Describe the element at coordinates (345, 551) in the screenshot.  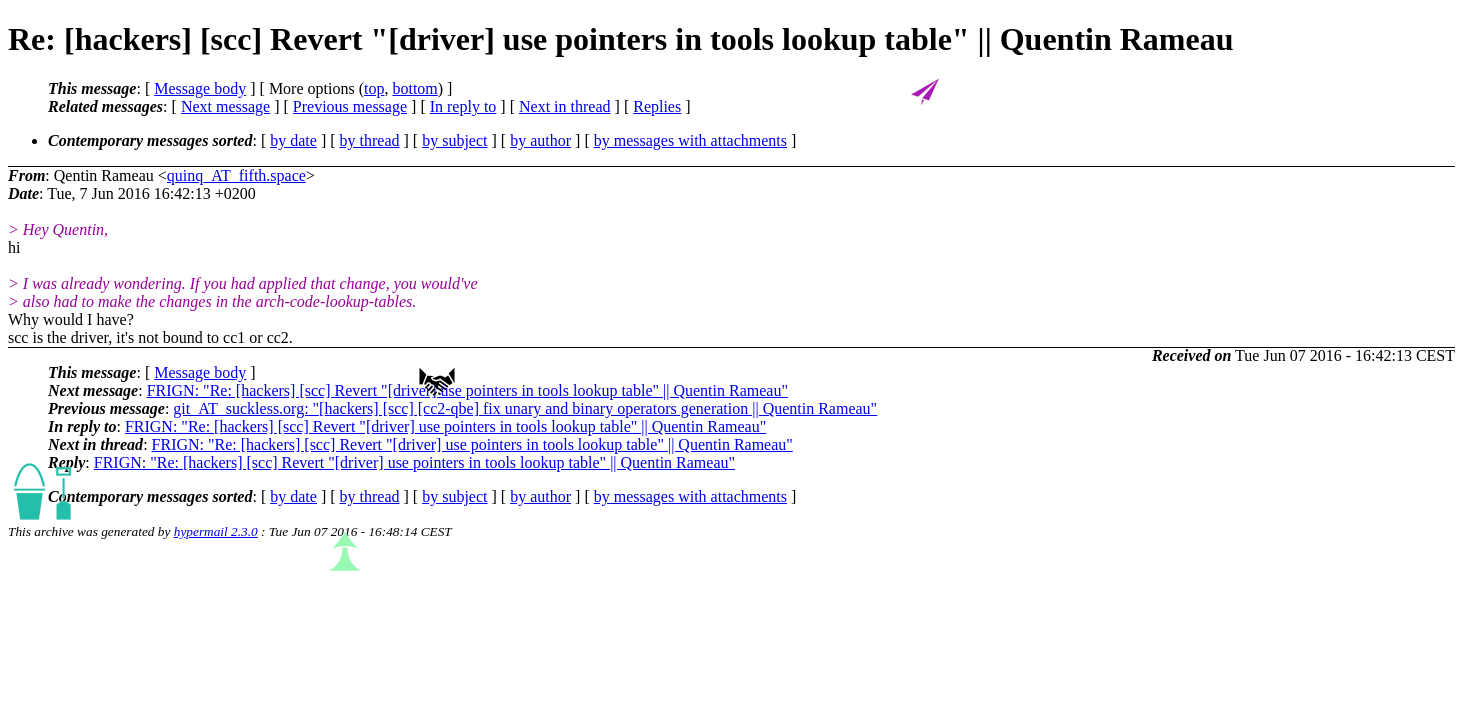
I see `view growth metrics or progress` at that location.